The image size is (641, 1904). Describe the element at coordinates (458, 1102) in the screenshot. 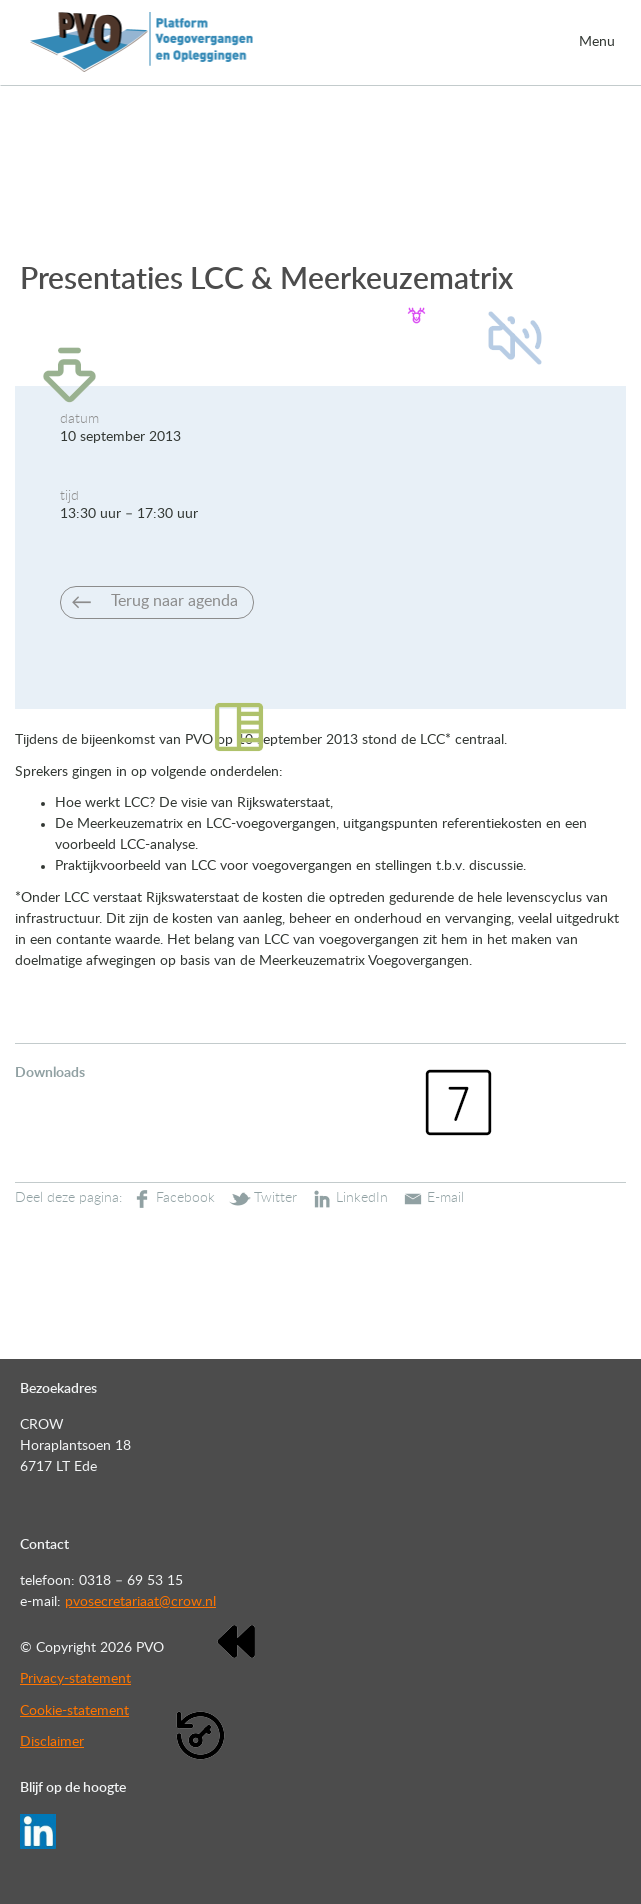

I see `select or input the number seven` at that location.